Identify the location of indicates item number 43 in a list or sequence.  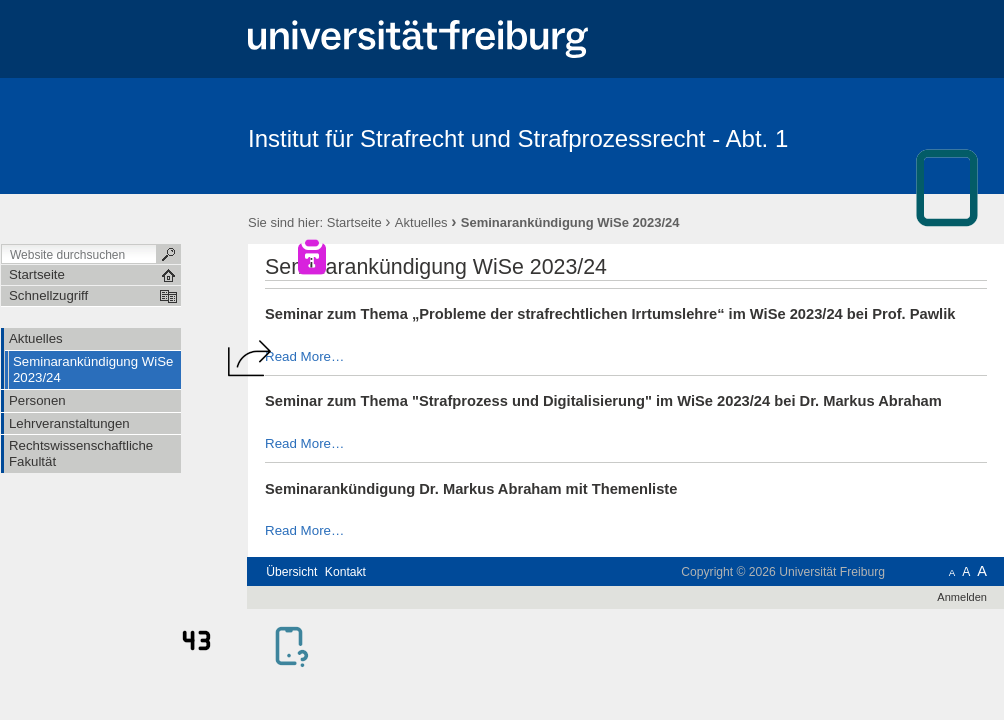
(196, 640).